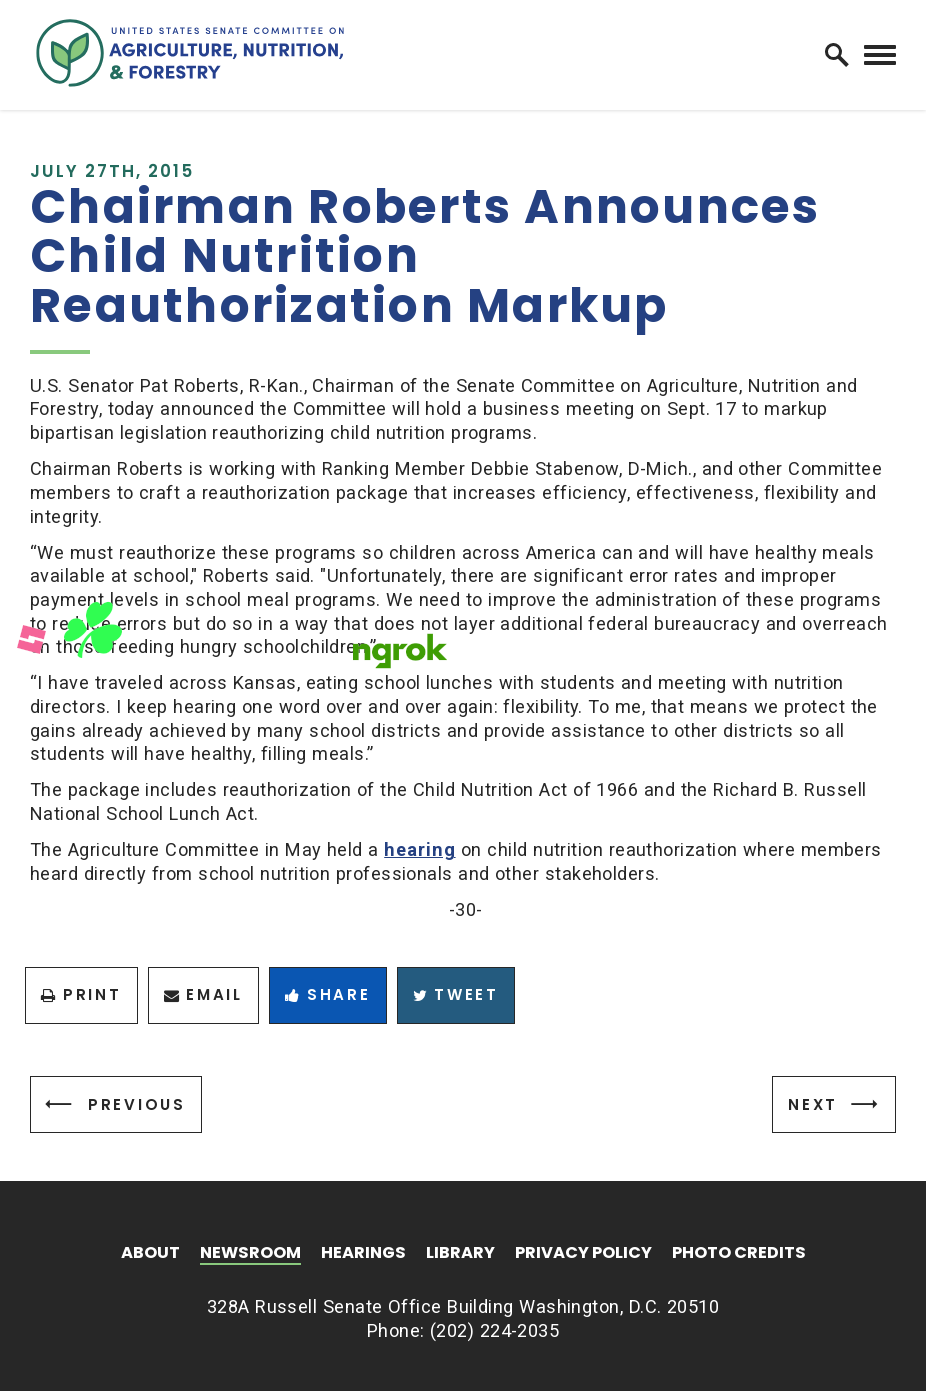 The height and width of the screenshot is (1391, 926). What do you see at coordinates (31, 639) in the screenshot?
I see `open Roblox Studio` at bounding box center [31, 639].